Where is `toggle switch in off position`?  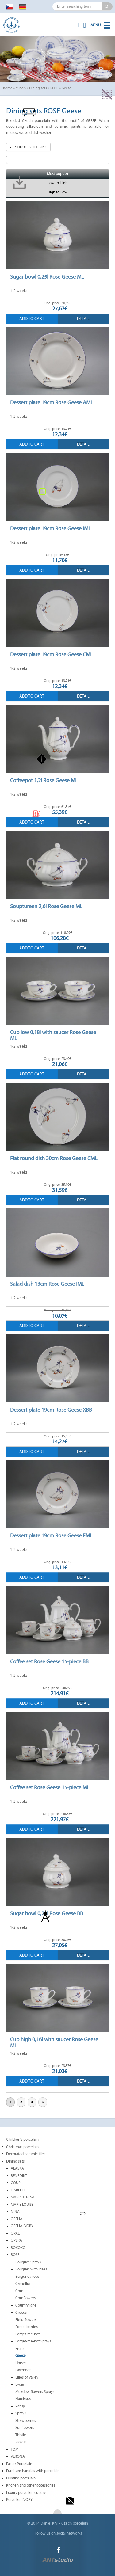
toggle switch in off position is located at coordinates (82, 2213).